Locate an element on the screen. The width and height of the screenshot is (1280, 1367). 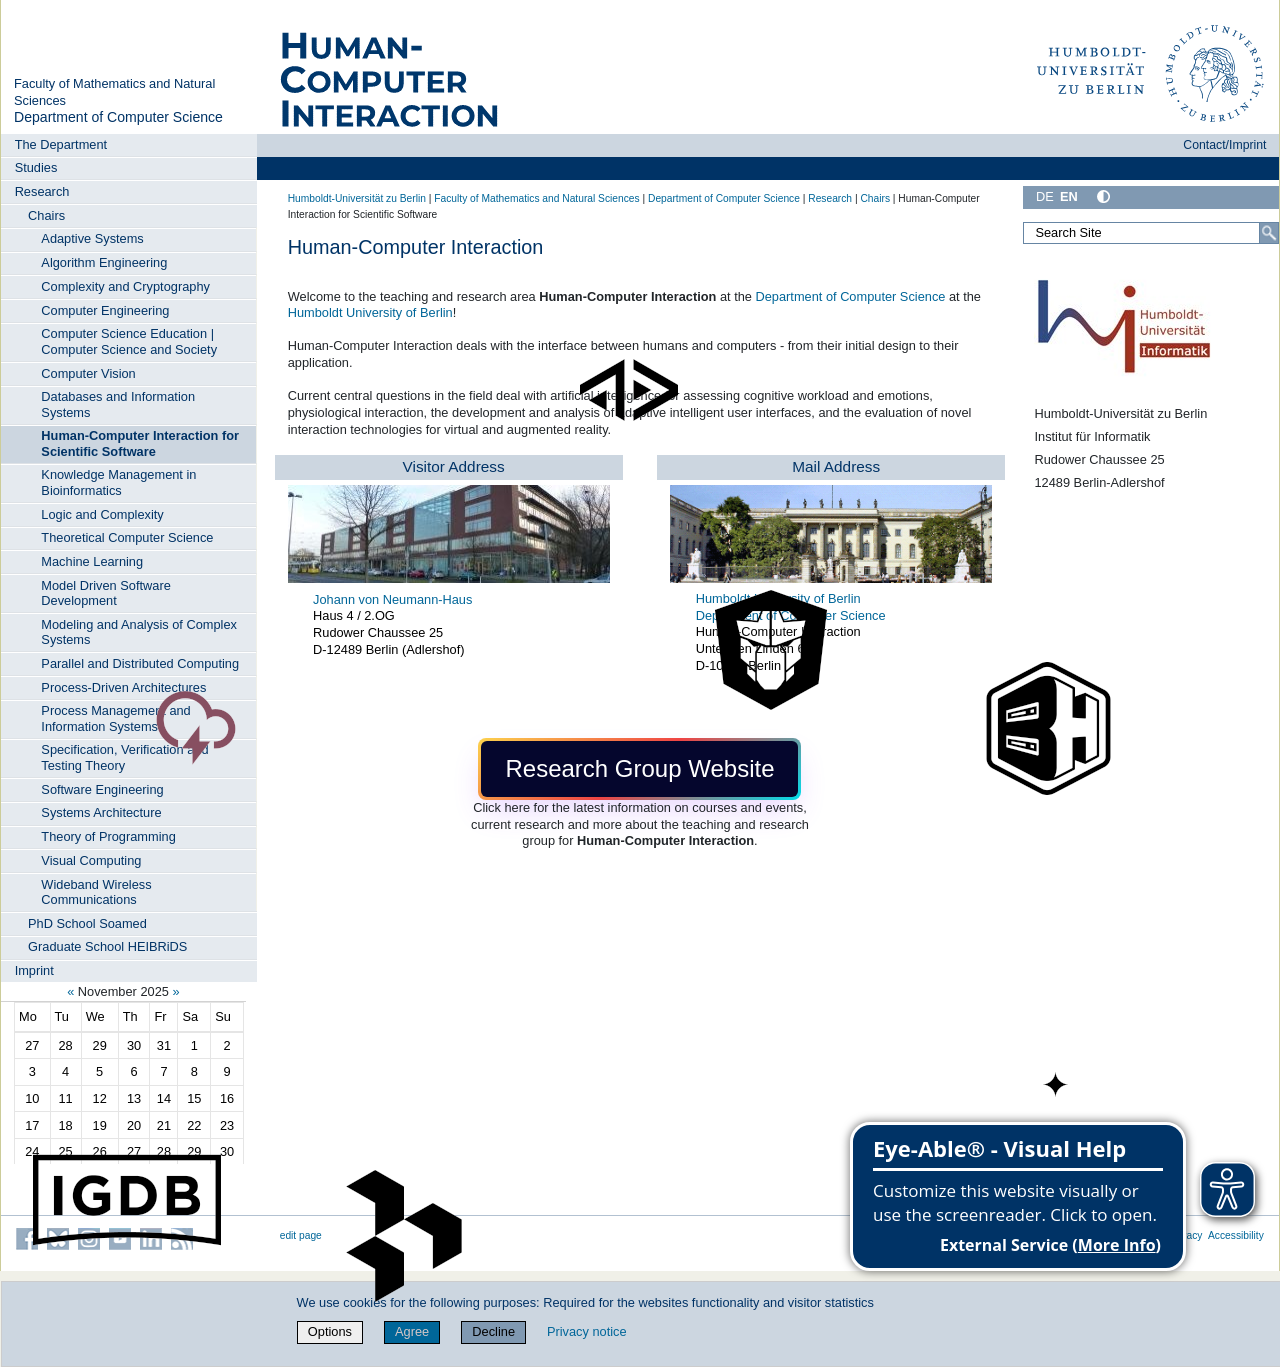
indicates thunderstorm weather conditions is located at coordinates (196, 727).